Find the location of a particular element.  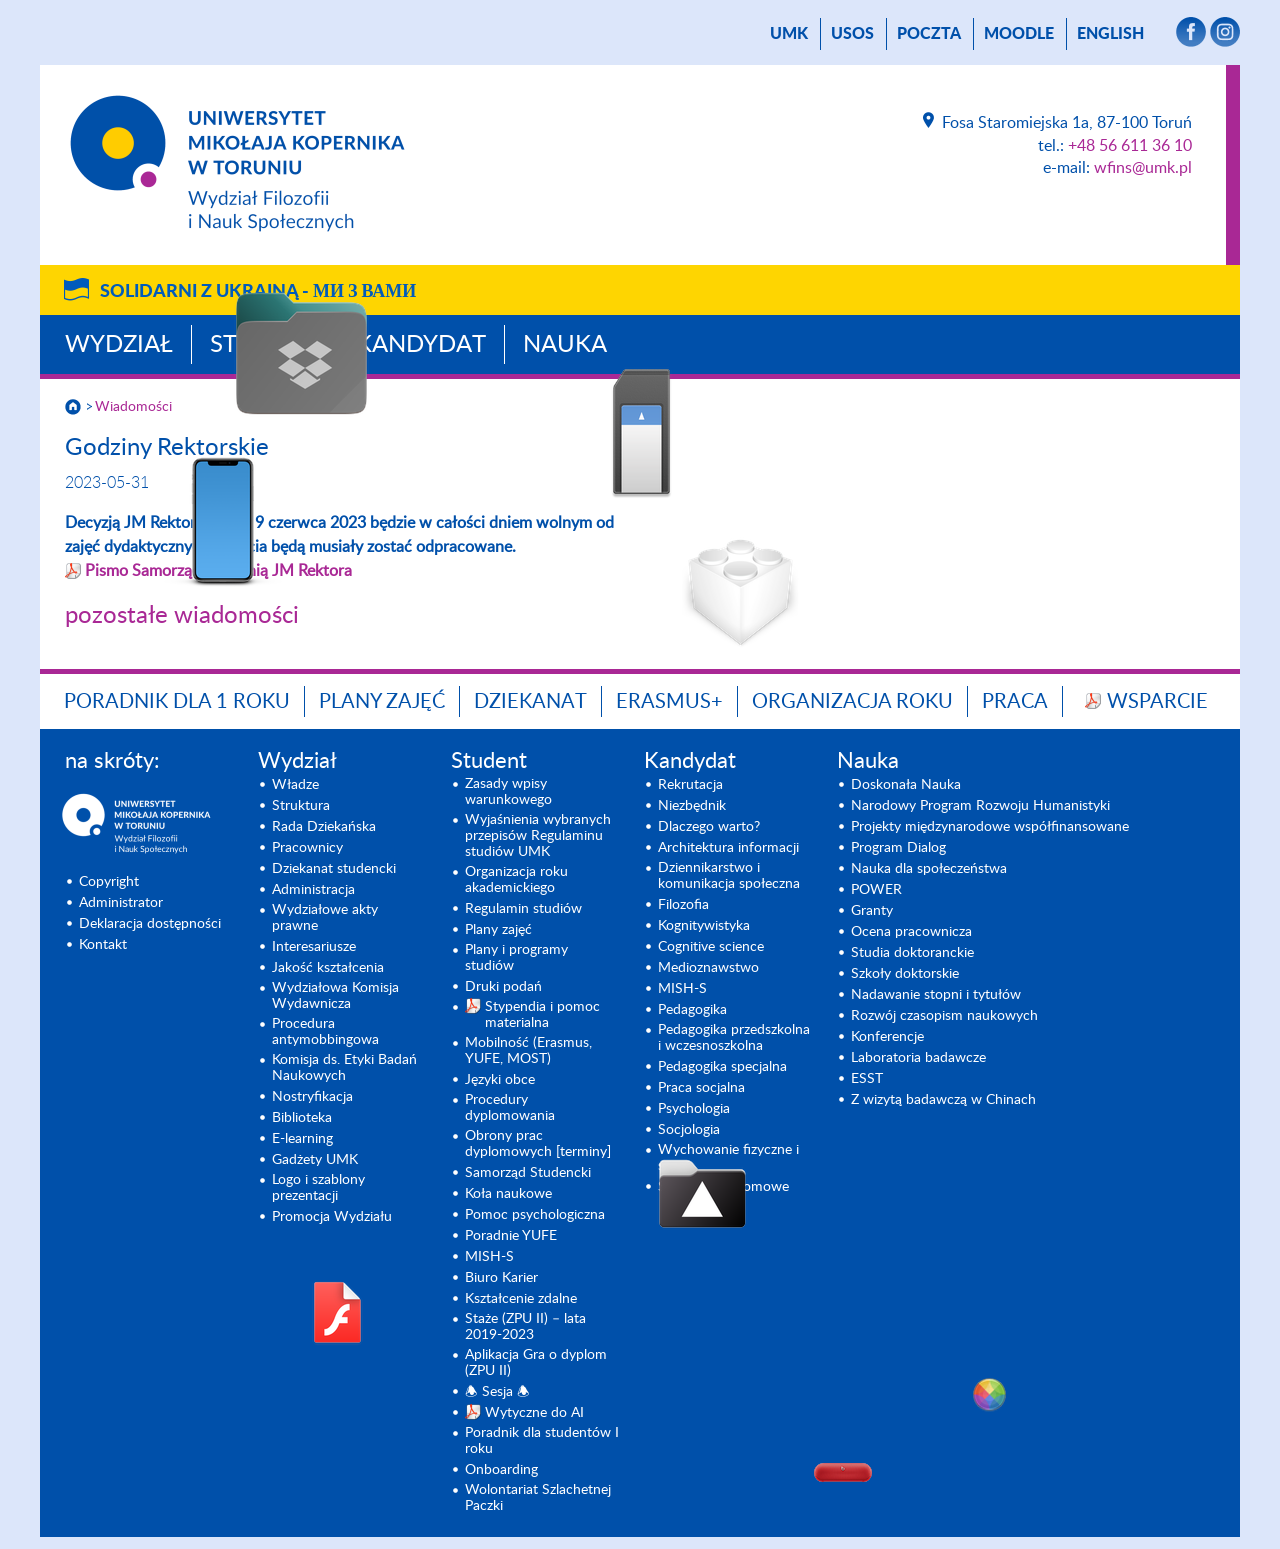

a plugin or extension module is located at coordinates (740, 593).